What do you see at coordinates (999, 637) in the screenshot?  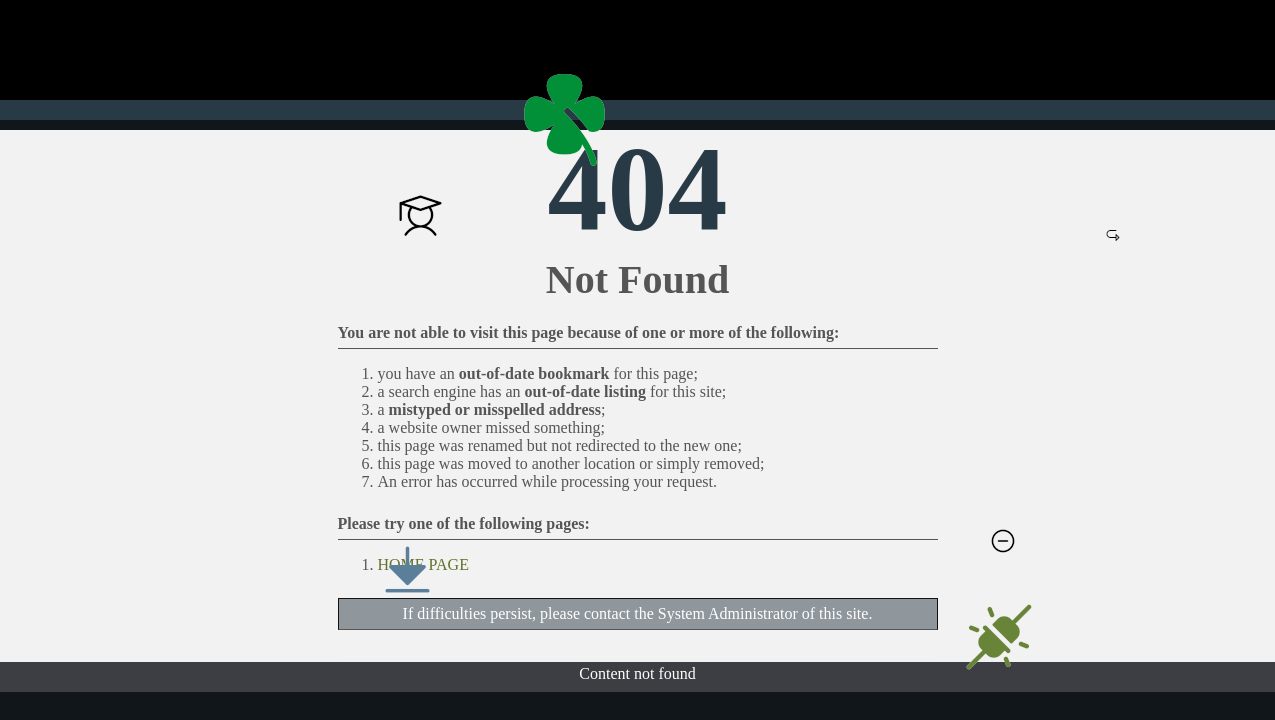 I see `indicates an active connection or paired devices` at bounding box center [999, 637].